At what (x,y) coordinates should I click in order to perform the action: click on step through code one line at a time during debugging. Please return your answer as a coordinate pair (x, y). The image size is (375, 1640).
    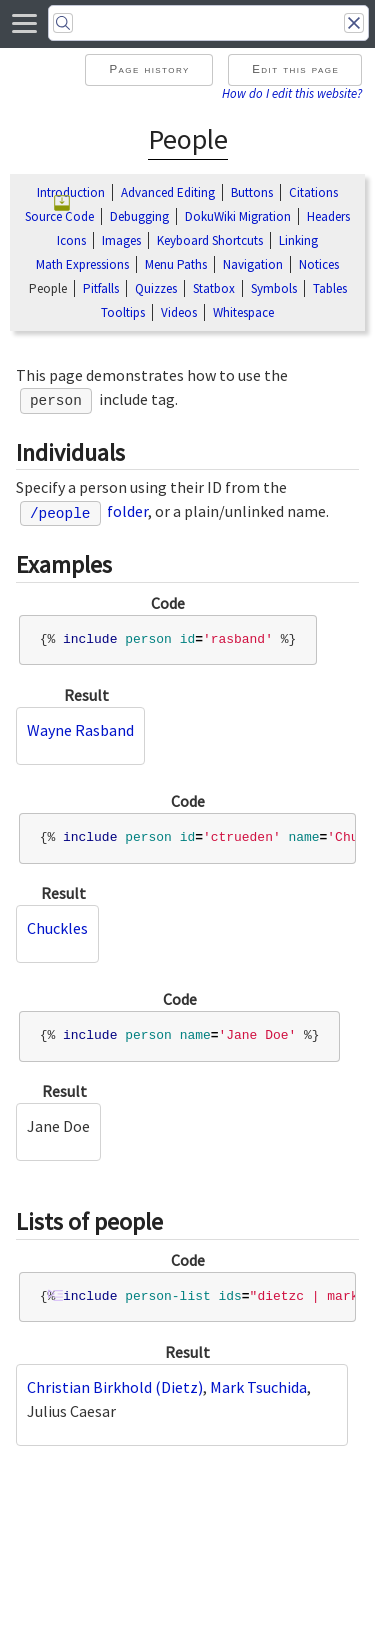
    Looking at the image, I should click on (55, 1295).